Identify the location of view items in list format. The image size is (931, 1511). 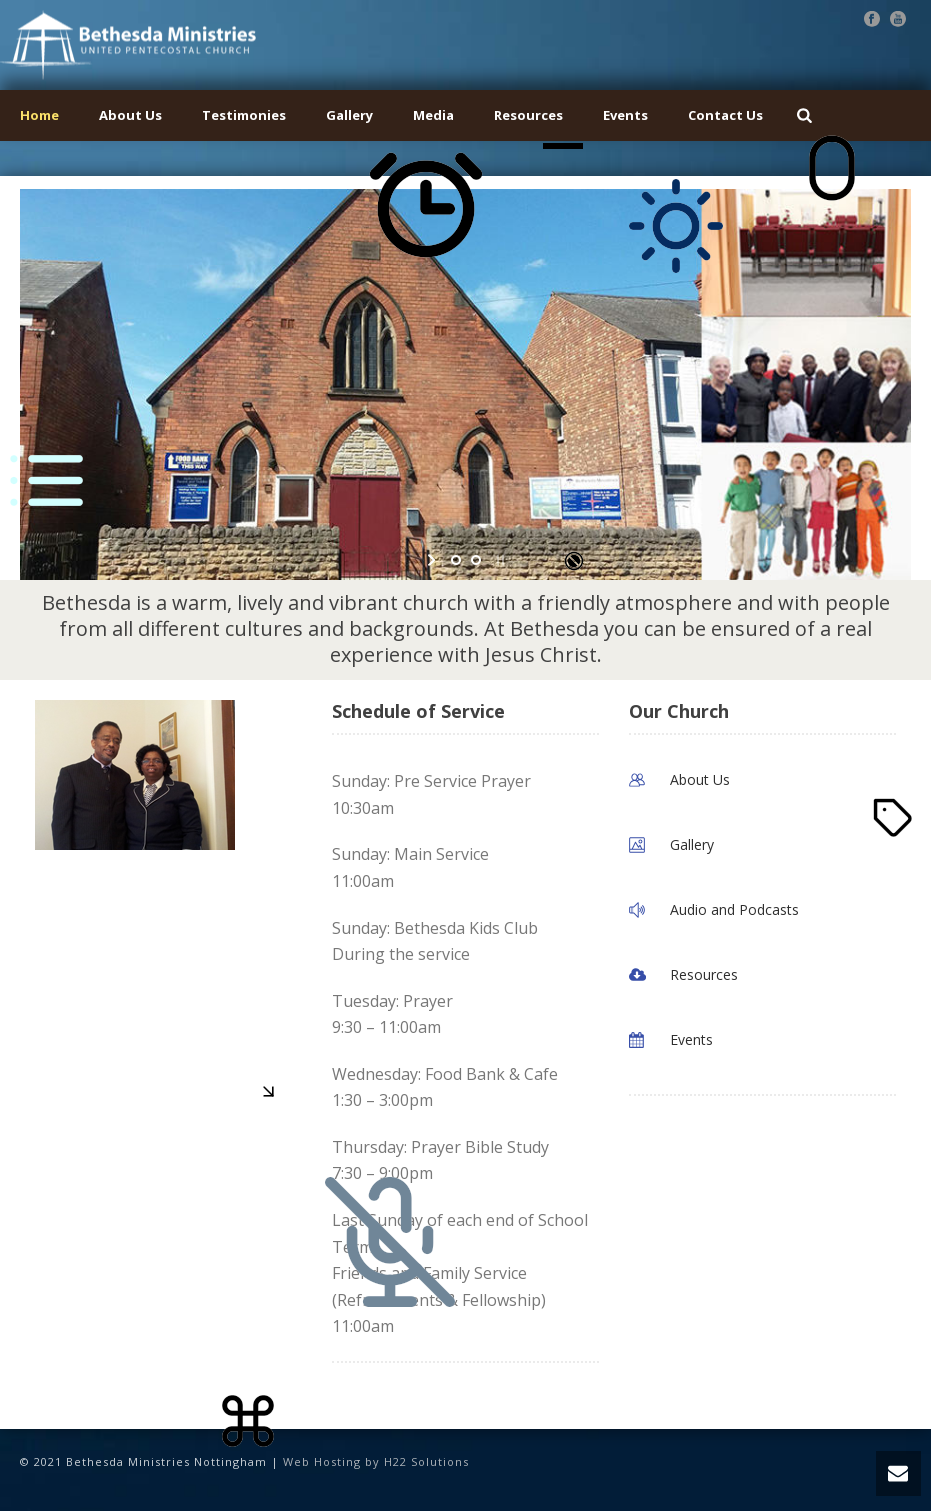
(46, 480).